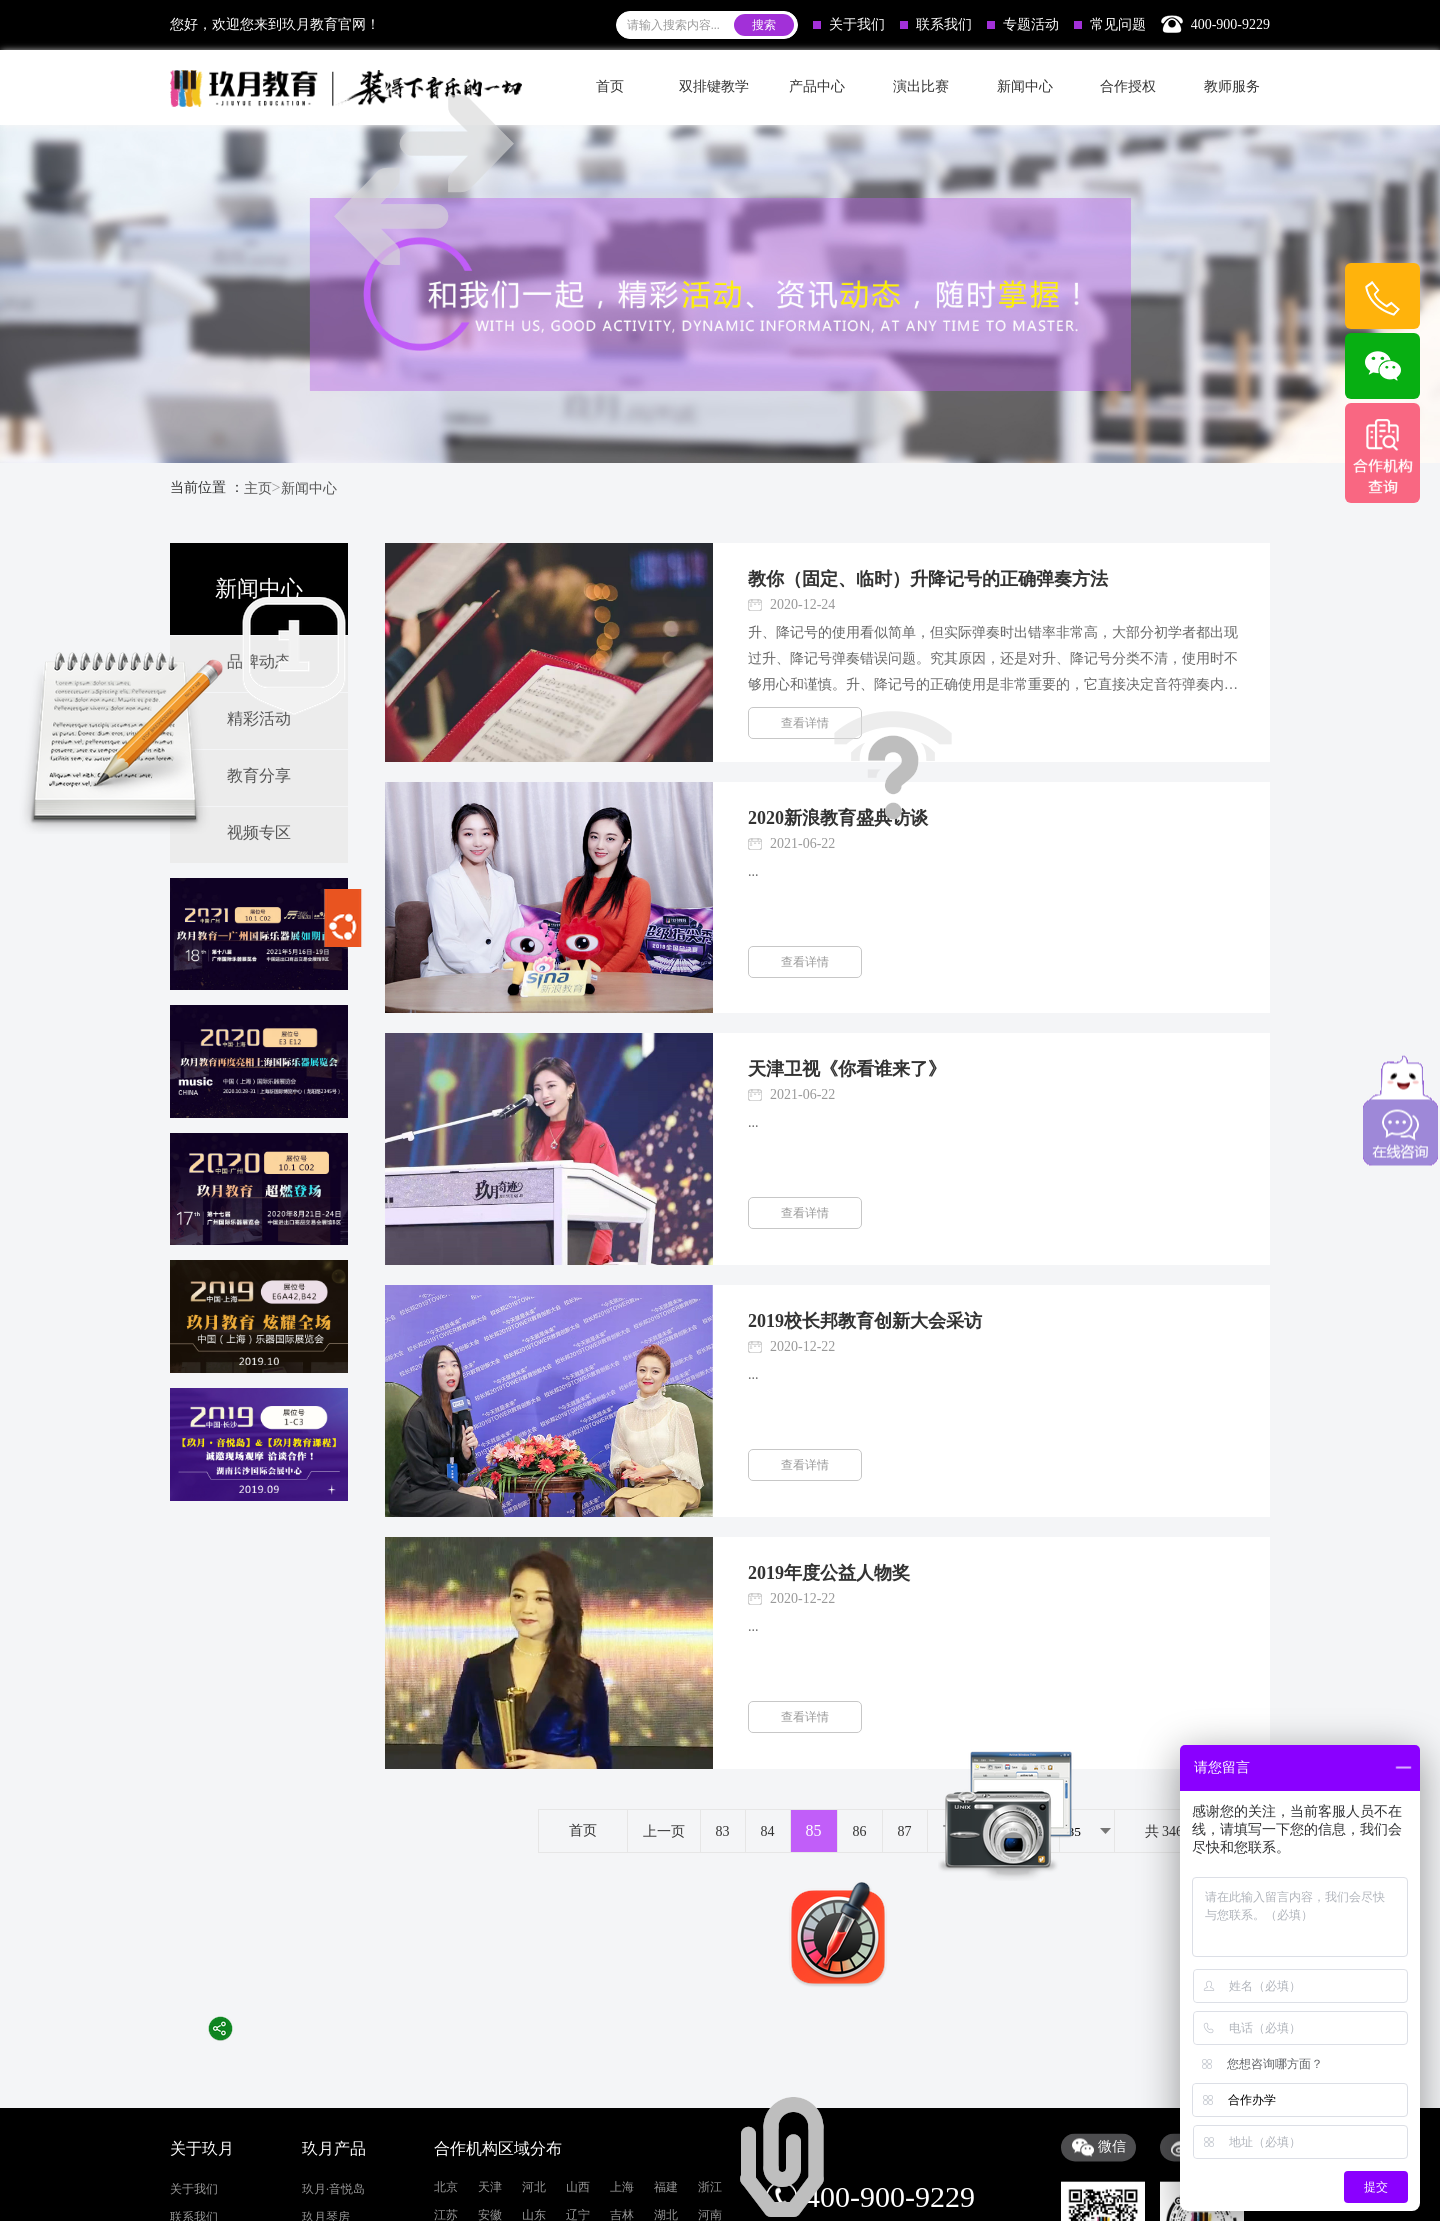  I want to click on indicates no network route available, so click(893, 761).